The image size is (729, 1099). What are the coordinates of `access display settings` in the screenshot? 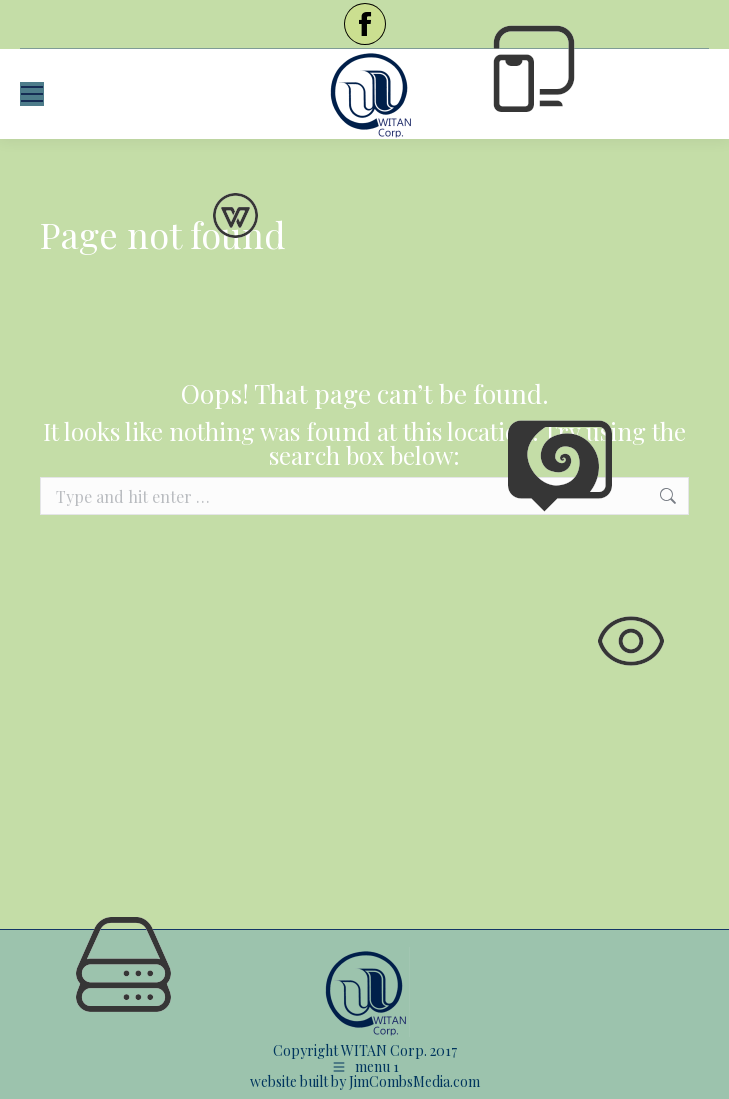 It's located at (631, 641).